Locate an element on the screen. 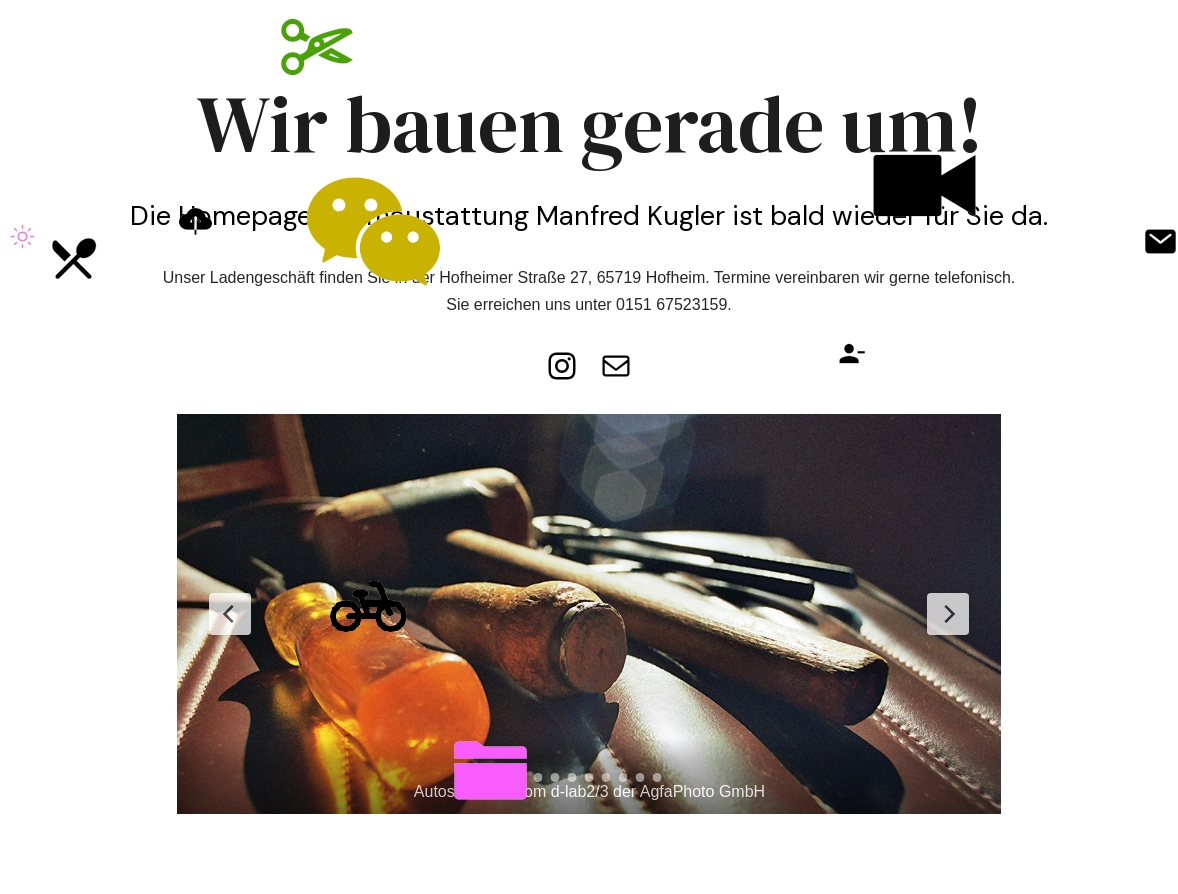  open WeChat messaging app is located at coordinates (373, 231).